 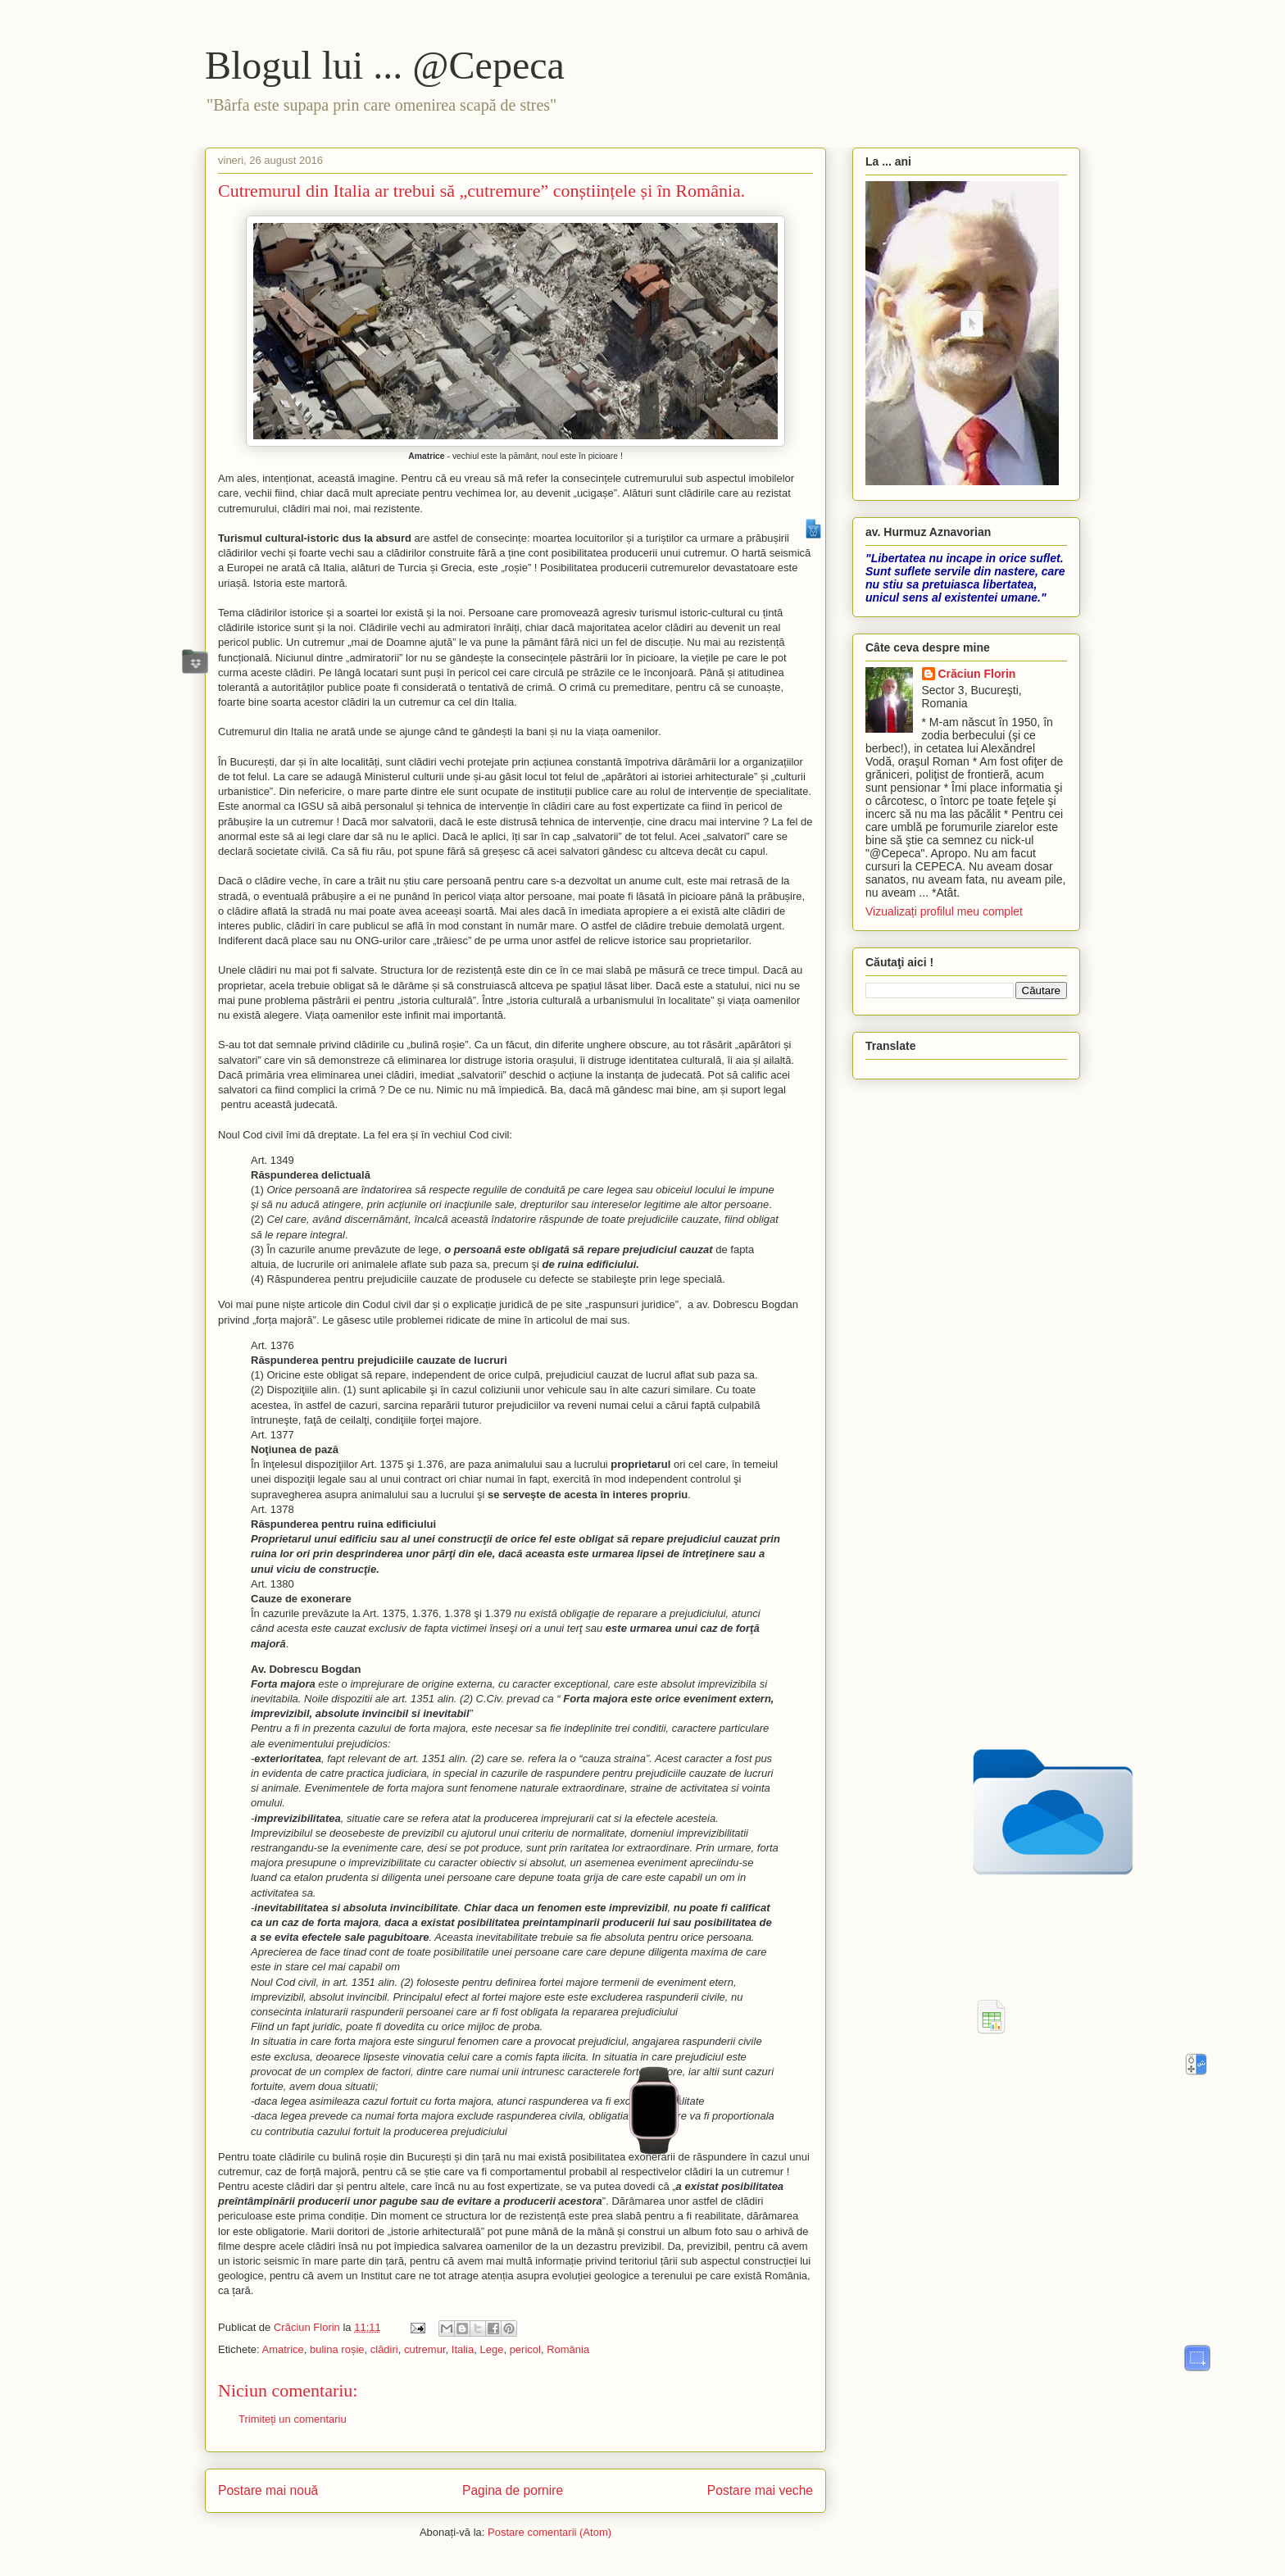 What do you see at coordinates (1197, 2358) in the screenshot?
I see `take a screenshot` at bounding box center [1197, 2358].